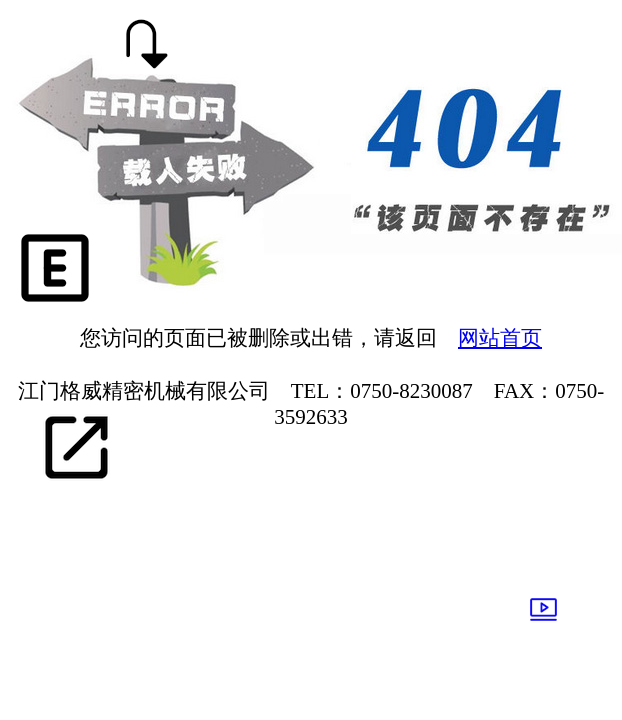 This screenshot has height=720, width=622. Describe the element at coordinates (543, 609) in the screenshot. I see `play or watch a video` at that location.